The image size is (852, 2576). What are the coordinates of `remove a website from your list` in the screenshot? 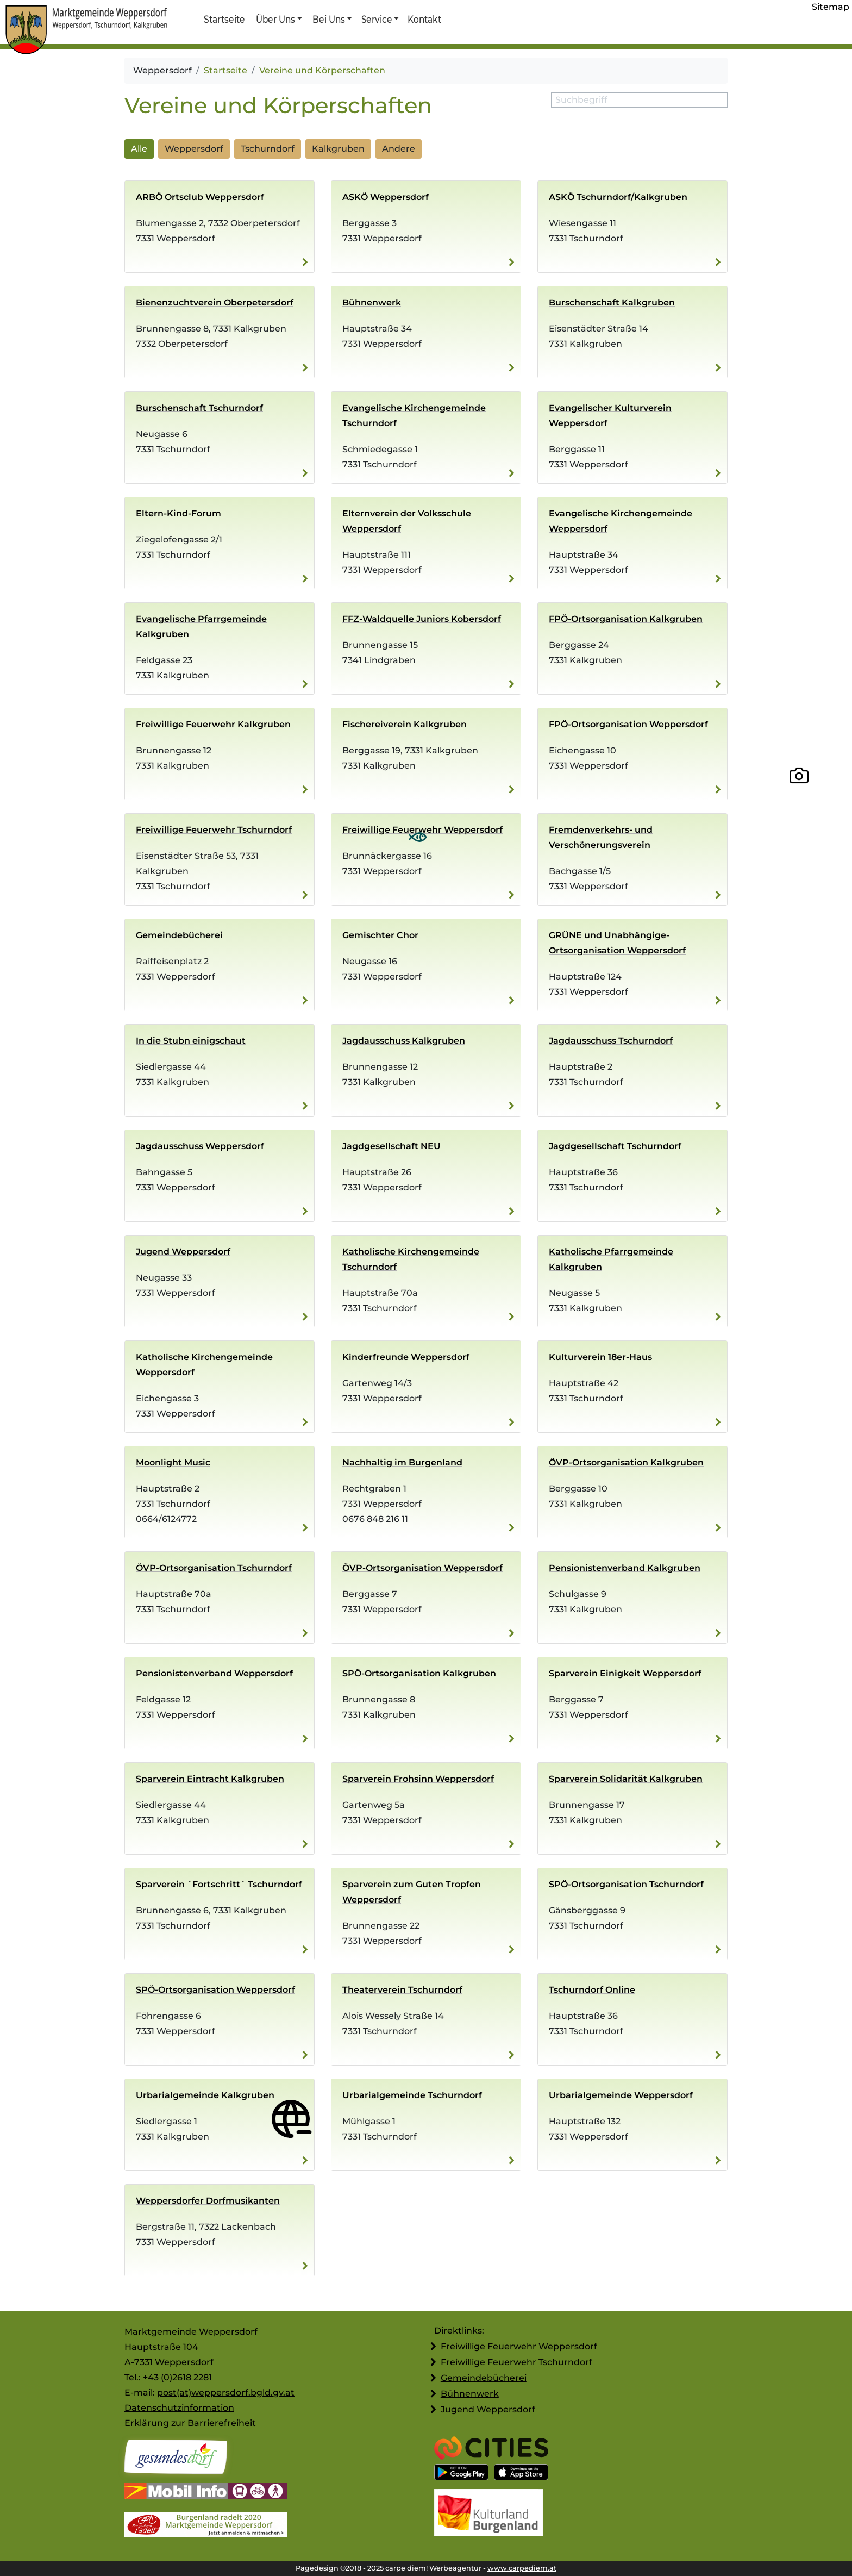 It's located at (291, 2119).